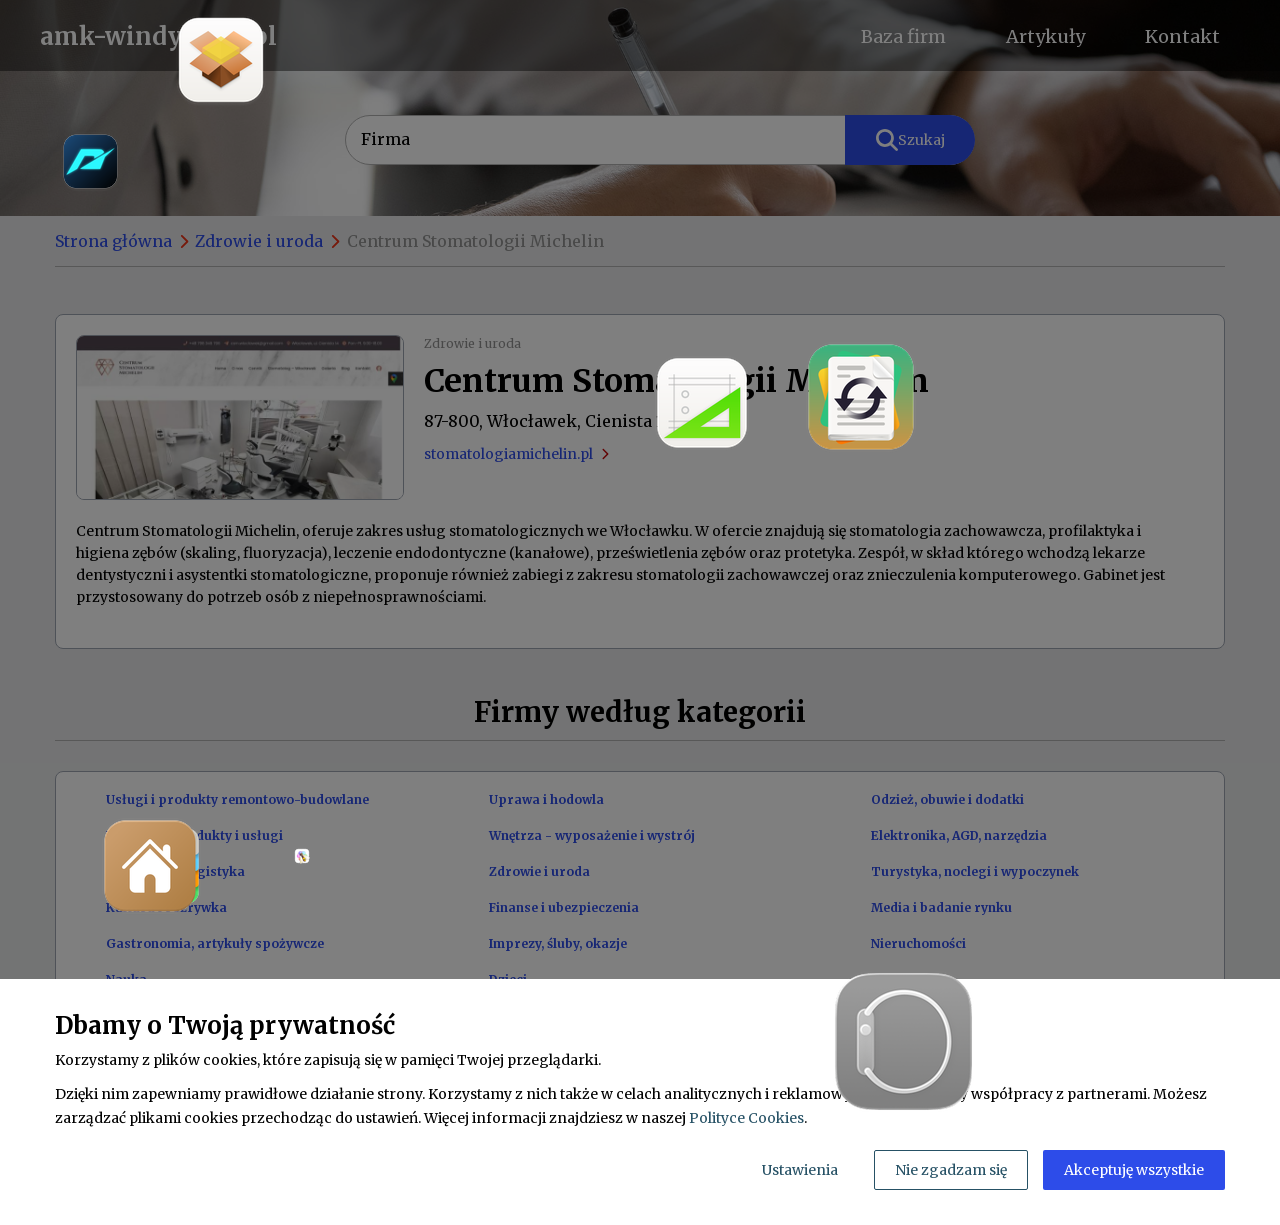  What do you see at coordinates (90, 161) in the screenshot?
I see `launch need for speed carbon game` at bounding box center [90, 161].